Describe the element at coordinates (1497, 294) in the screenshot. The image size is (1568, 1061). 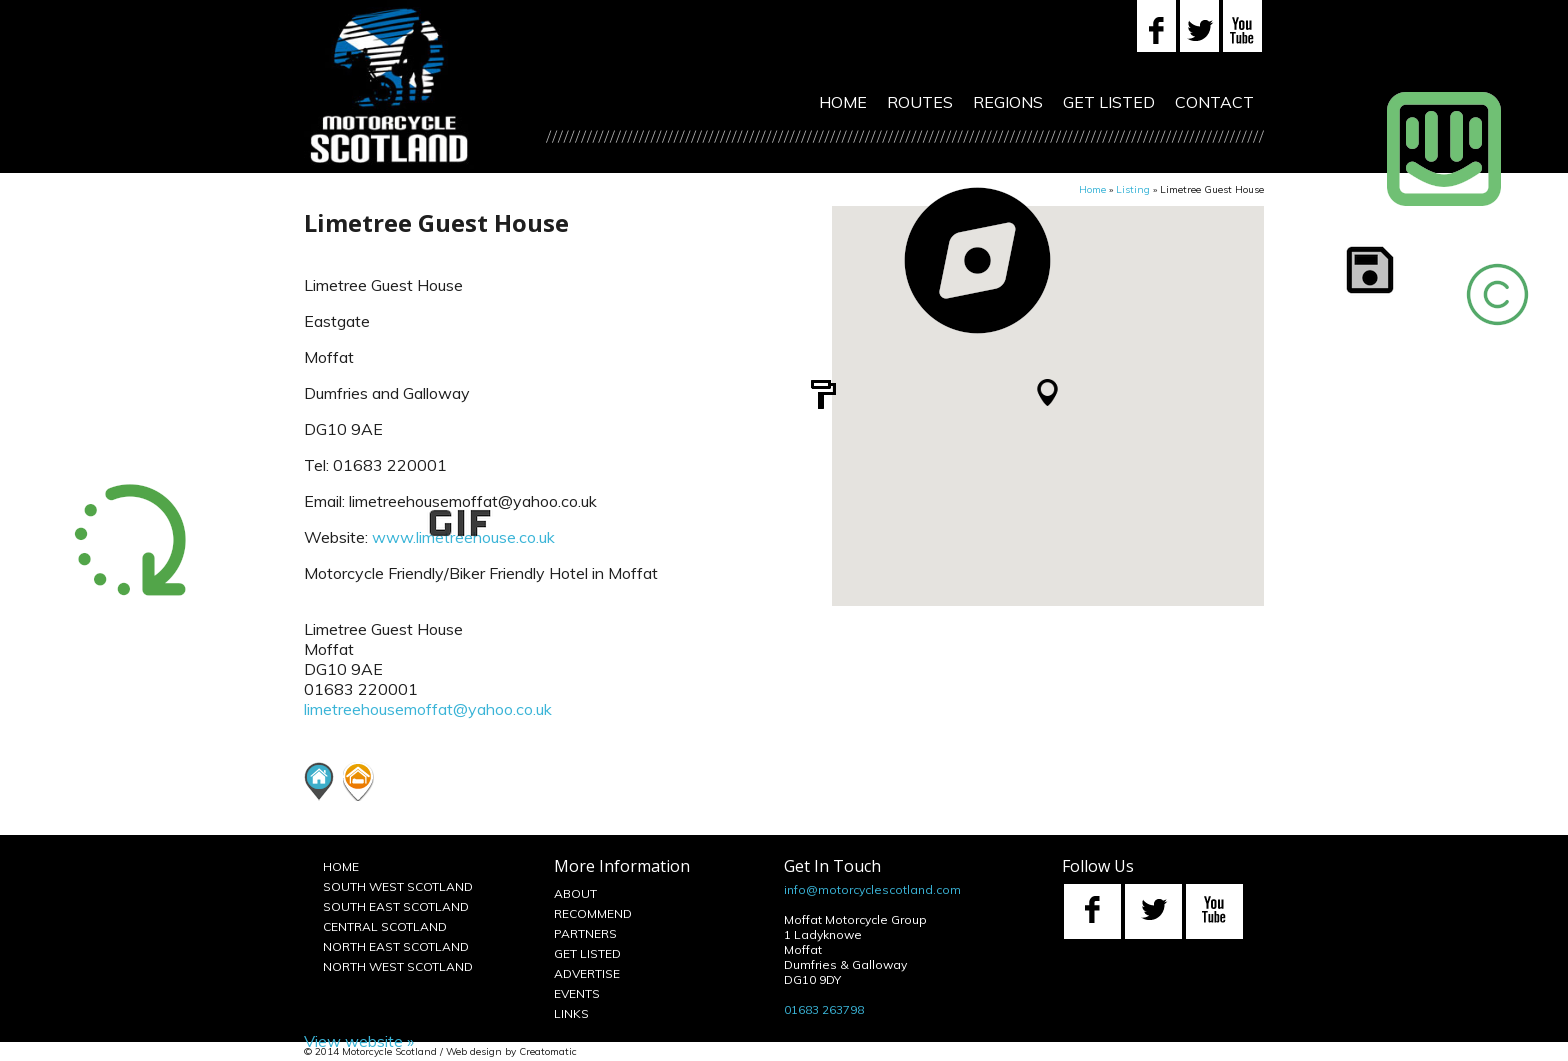
I see `indicates copyrighted content` at that location.